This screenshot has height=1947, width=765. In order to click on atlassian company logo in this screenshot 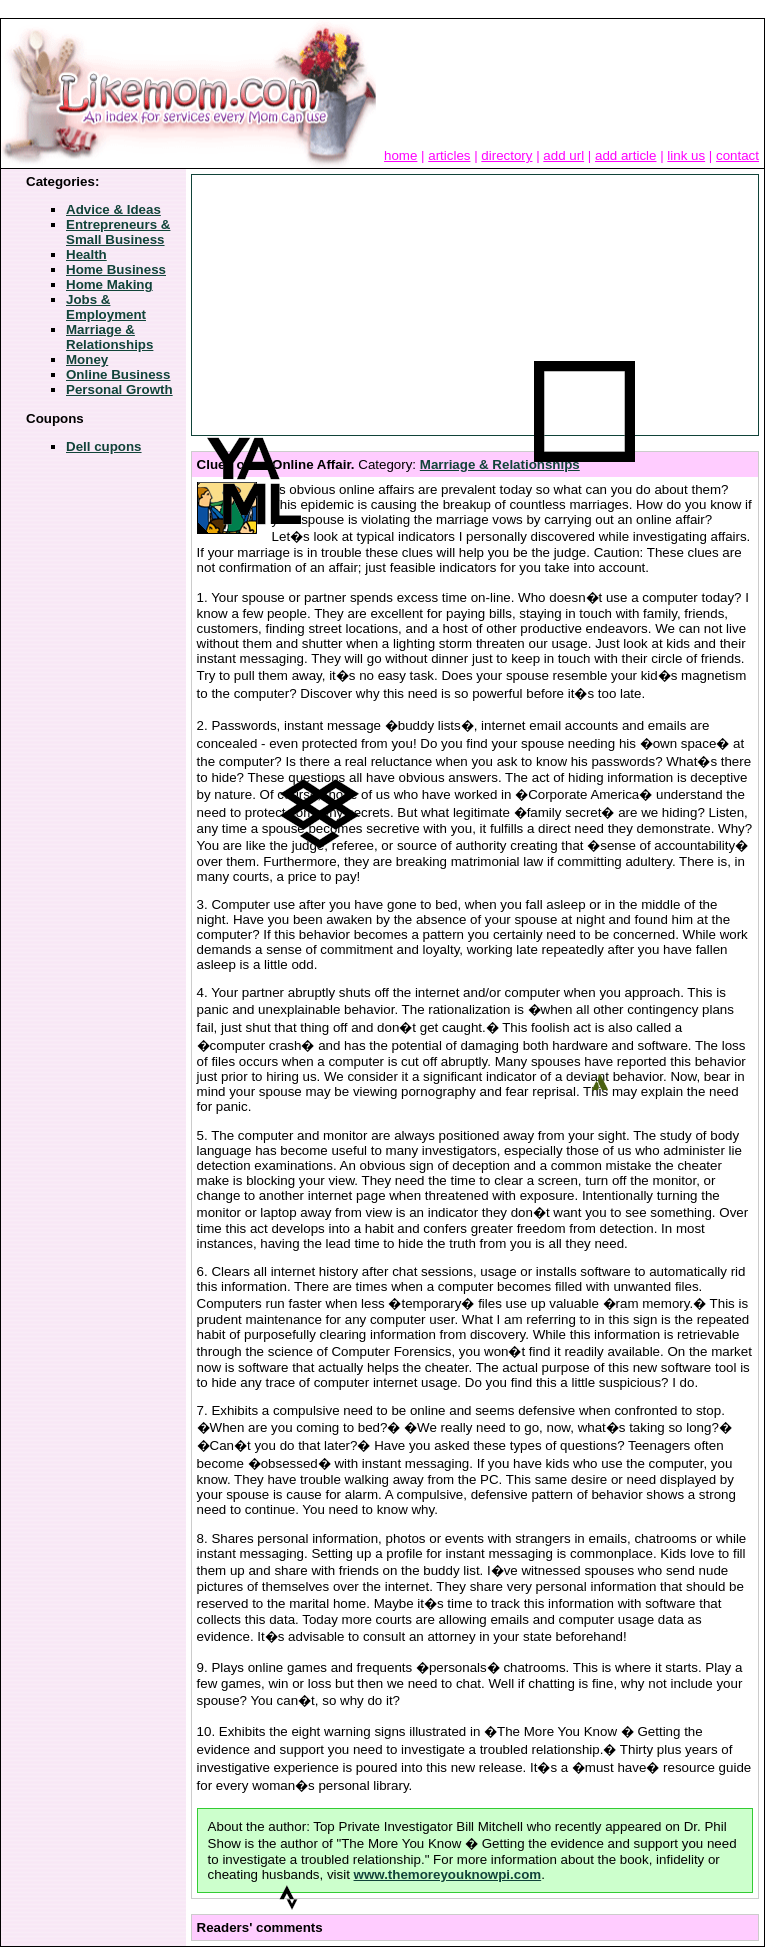, I will do `click(600, 1082)`.